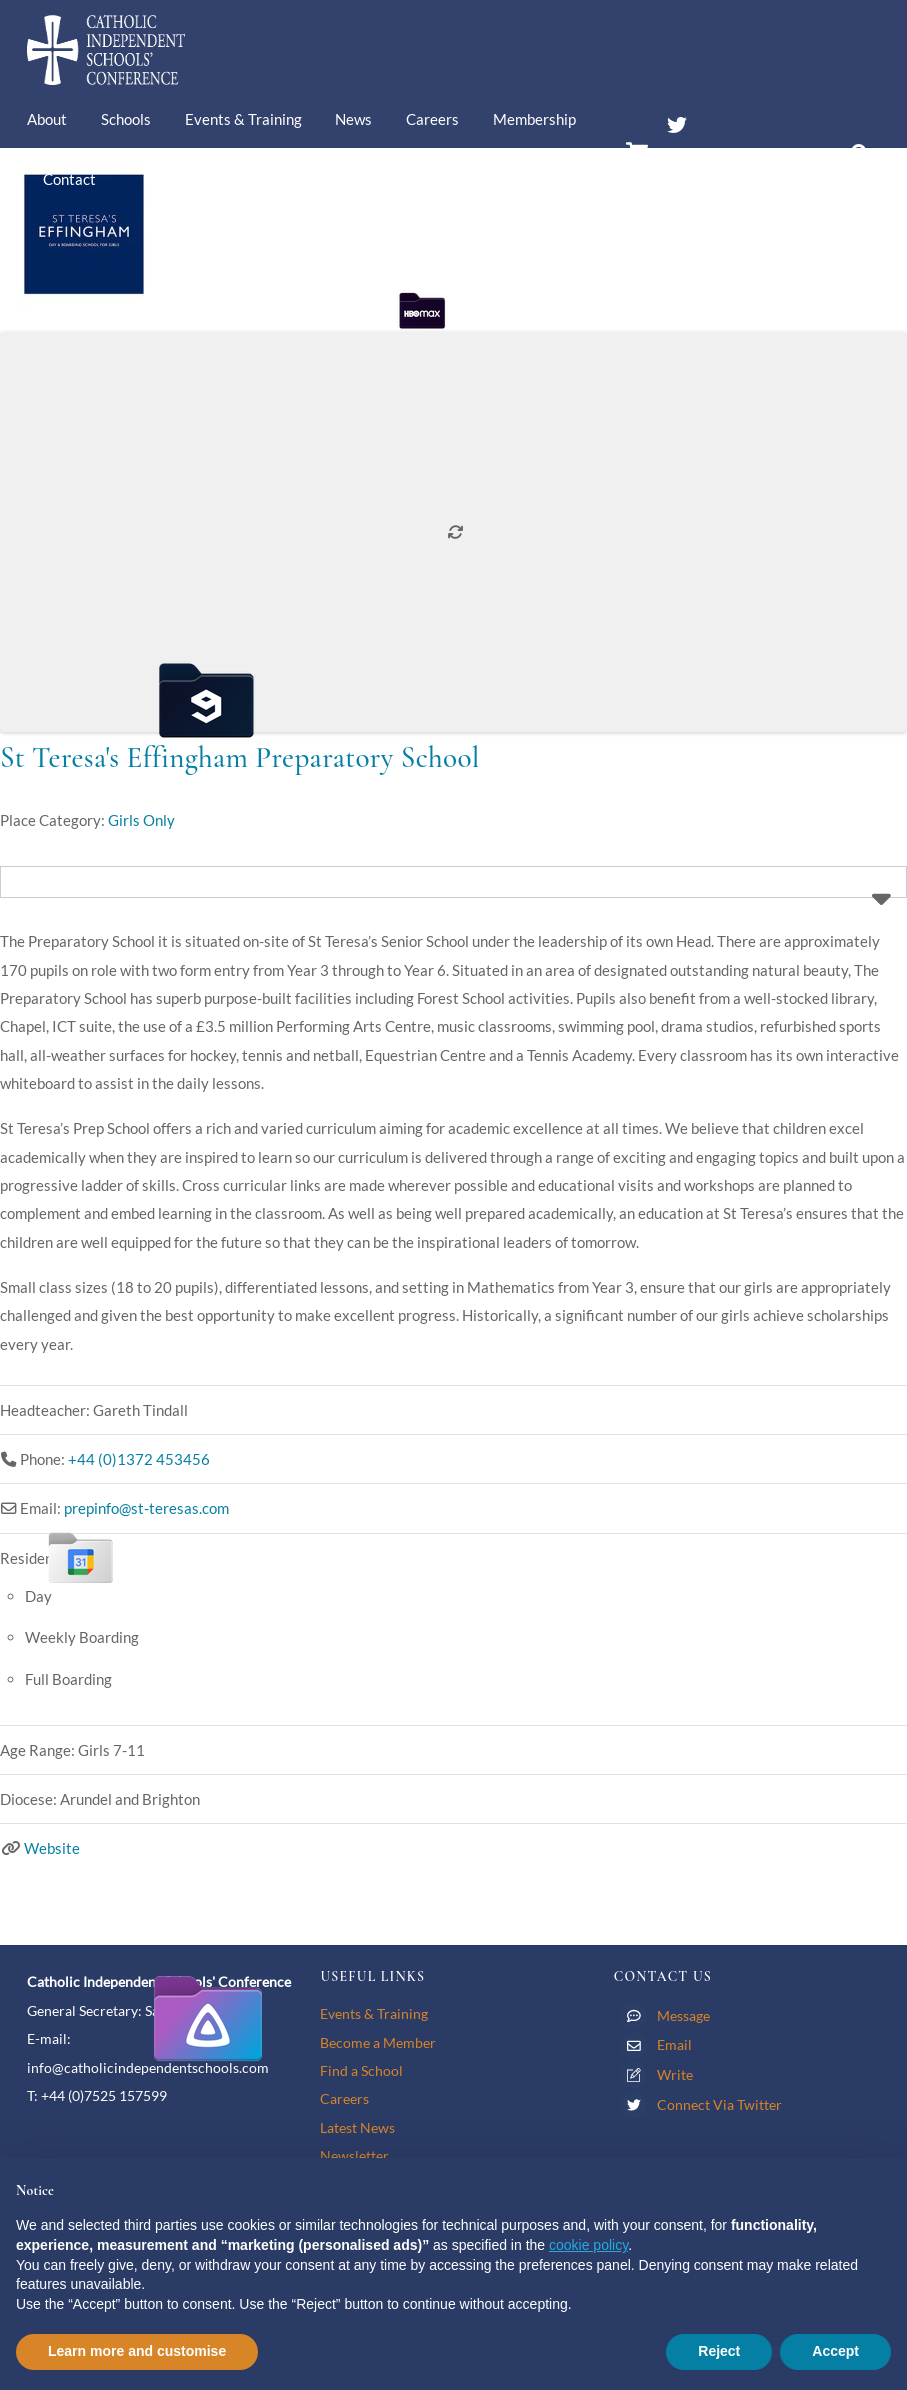 The height and width of the screenshot is (2390, 907). Describe the element at coordinates (422, 312) in the screenshot. I see `open folder containing HBO Max content` at that location.